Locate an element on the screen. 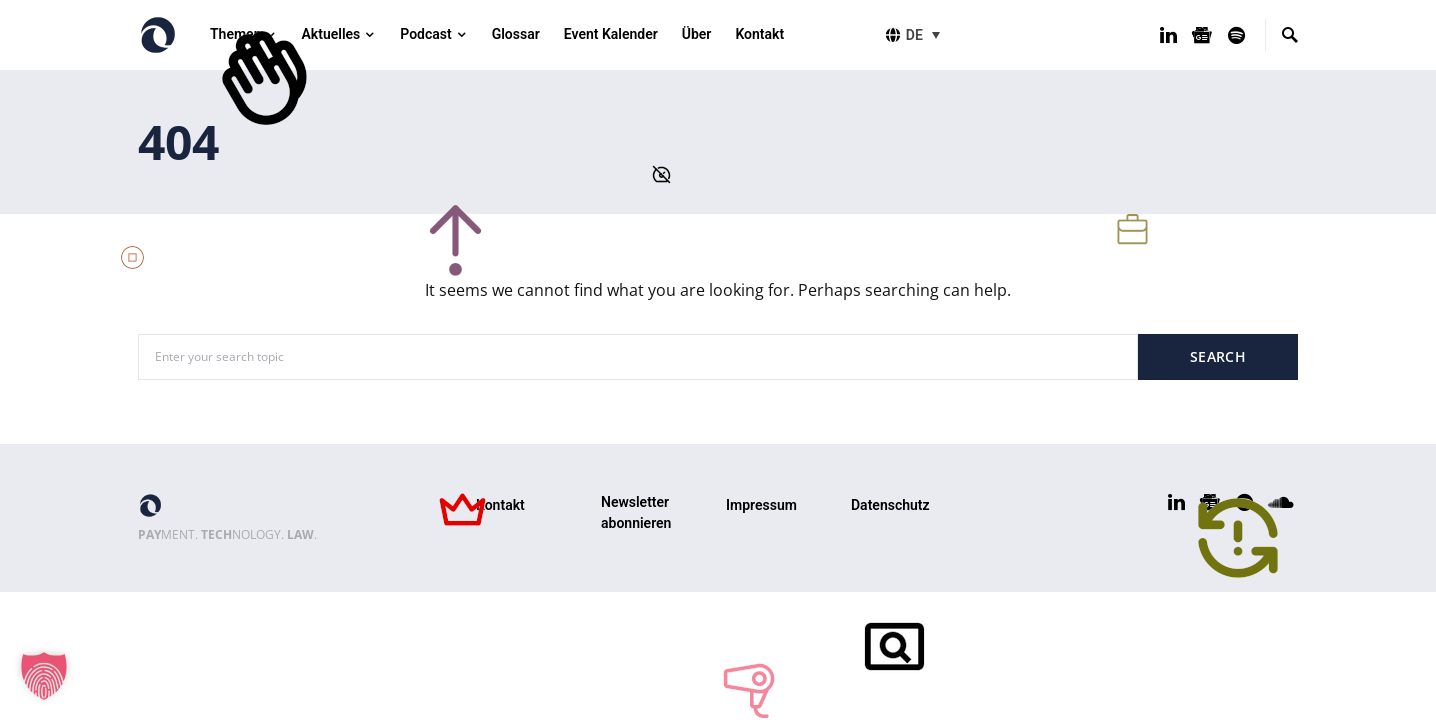  refresh required with warning or alert is located at coordinates (1238, 538).